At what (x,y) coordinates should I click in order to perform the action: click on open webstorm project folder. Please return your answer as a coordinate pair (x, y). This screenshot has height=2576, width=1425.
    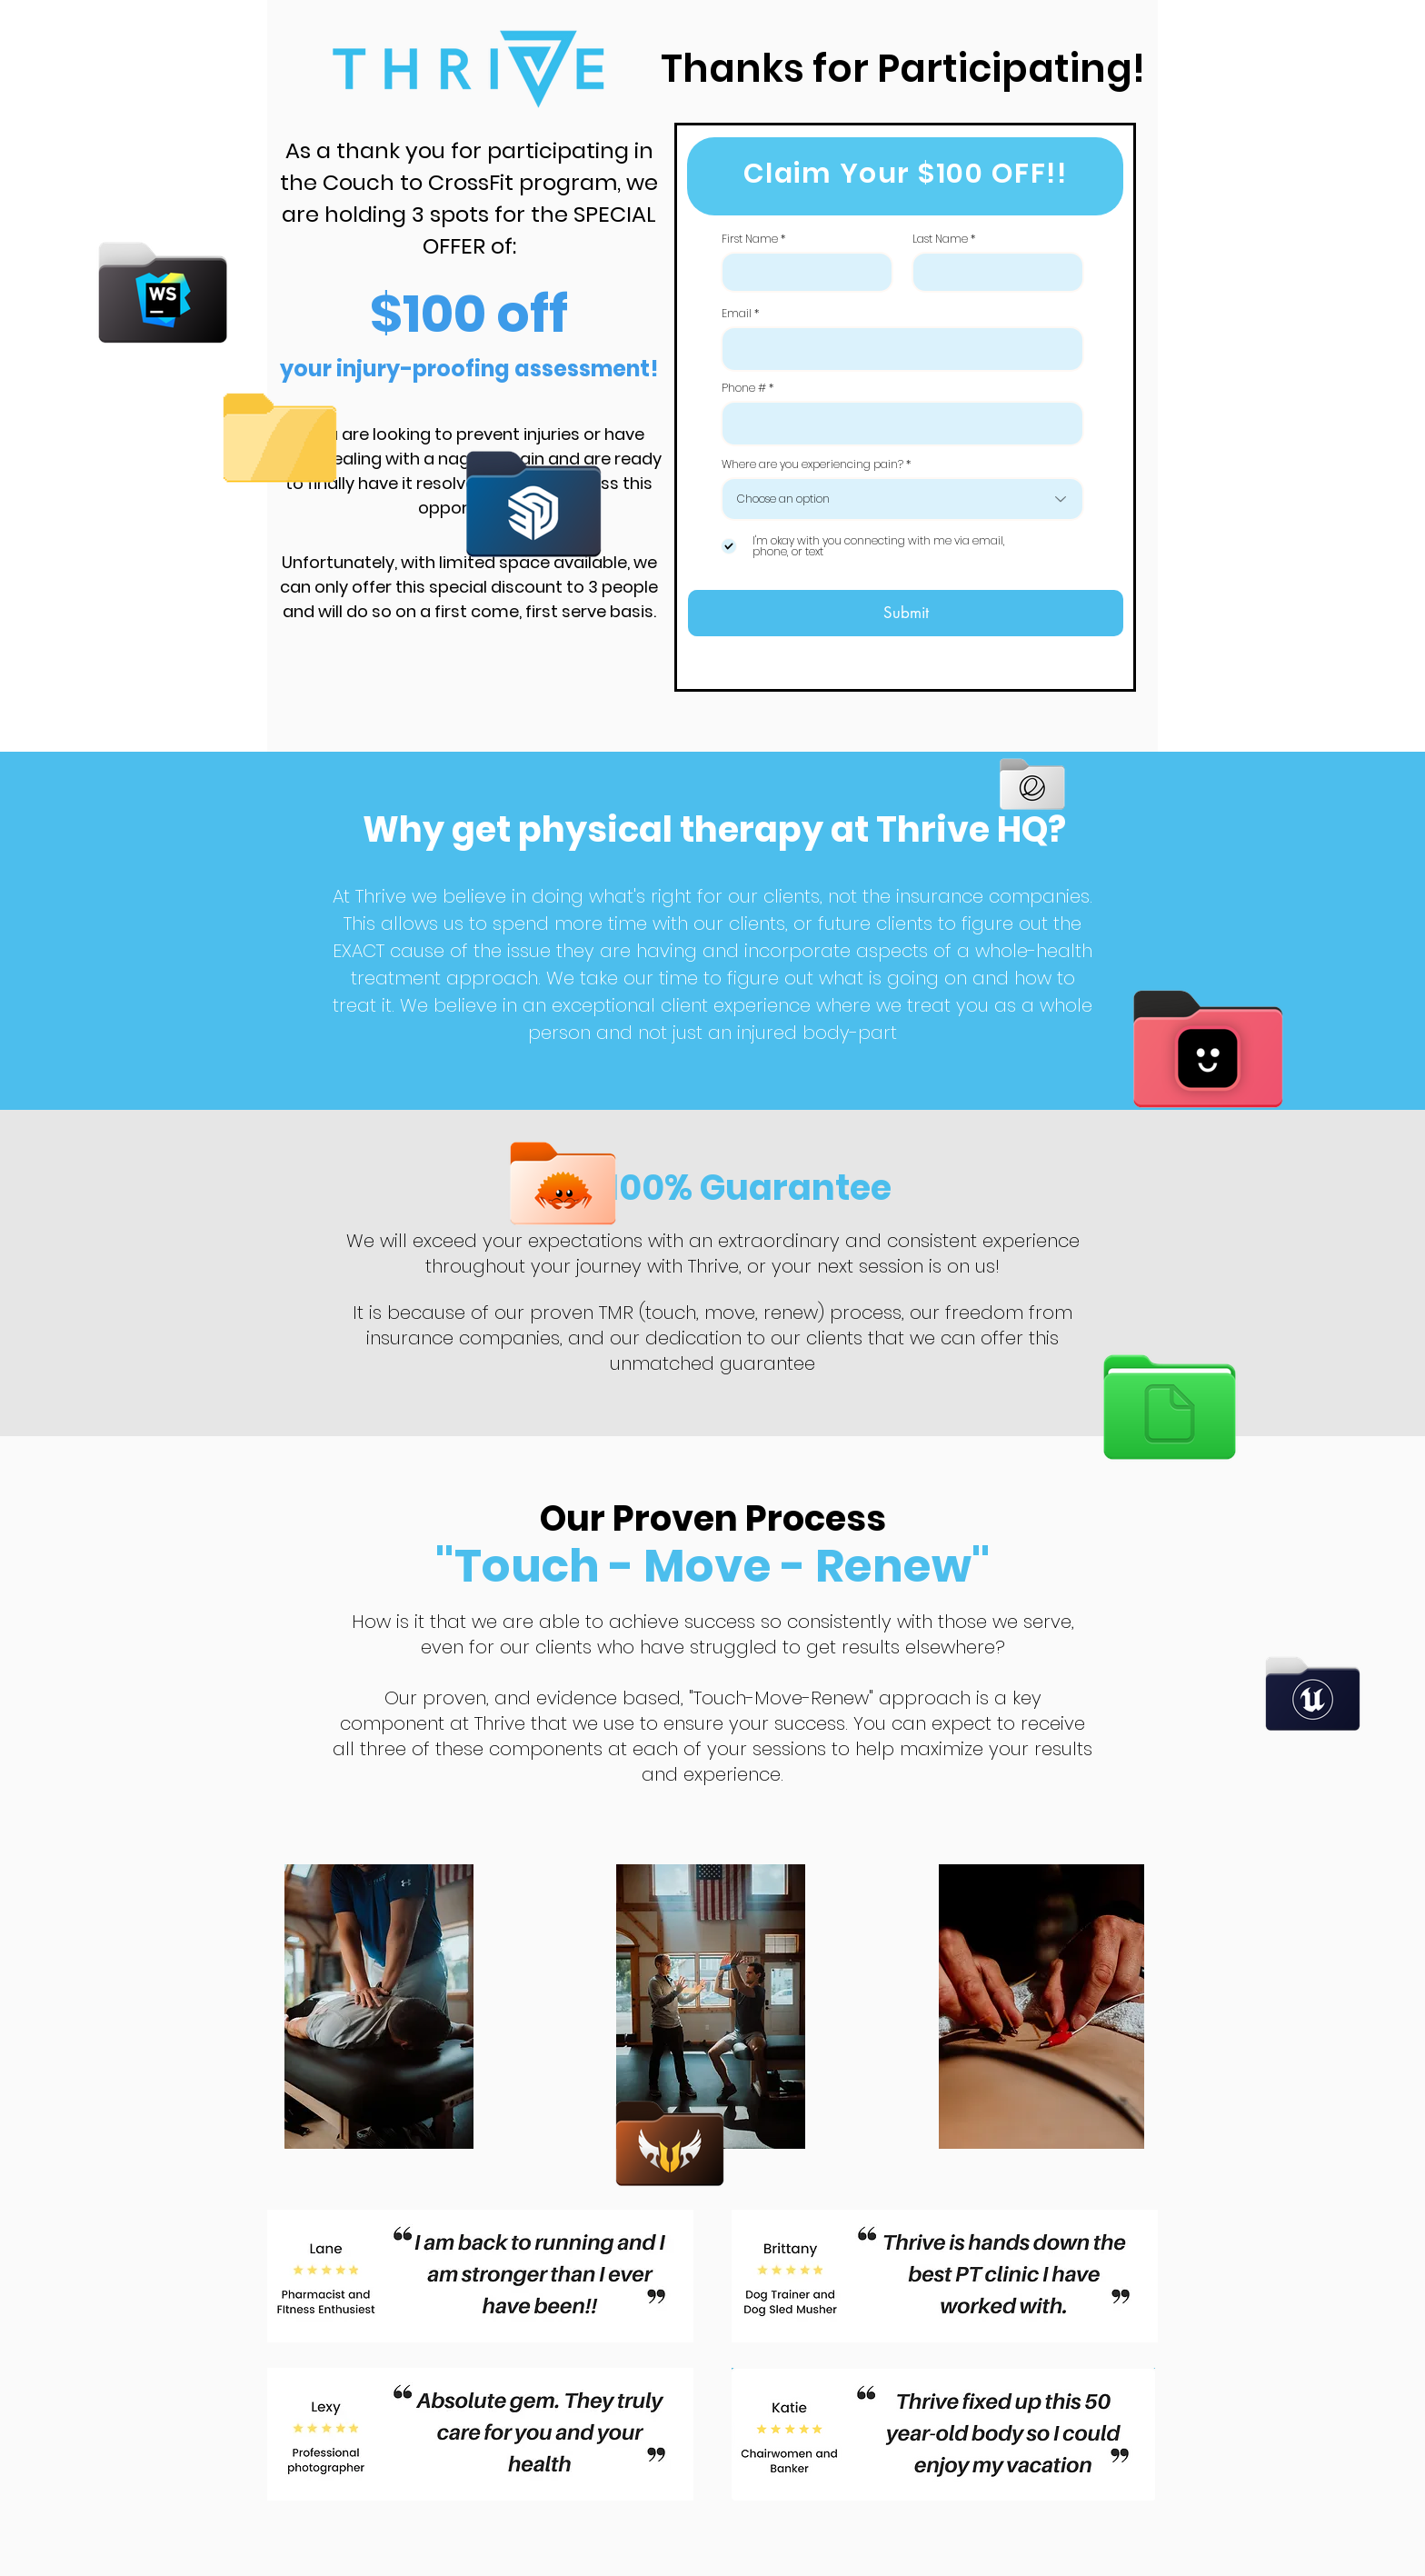
    Looking at the image, I should click on (162, 295).